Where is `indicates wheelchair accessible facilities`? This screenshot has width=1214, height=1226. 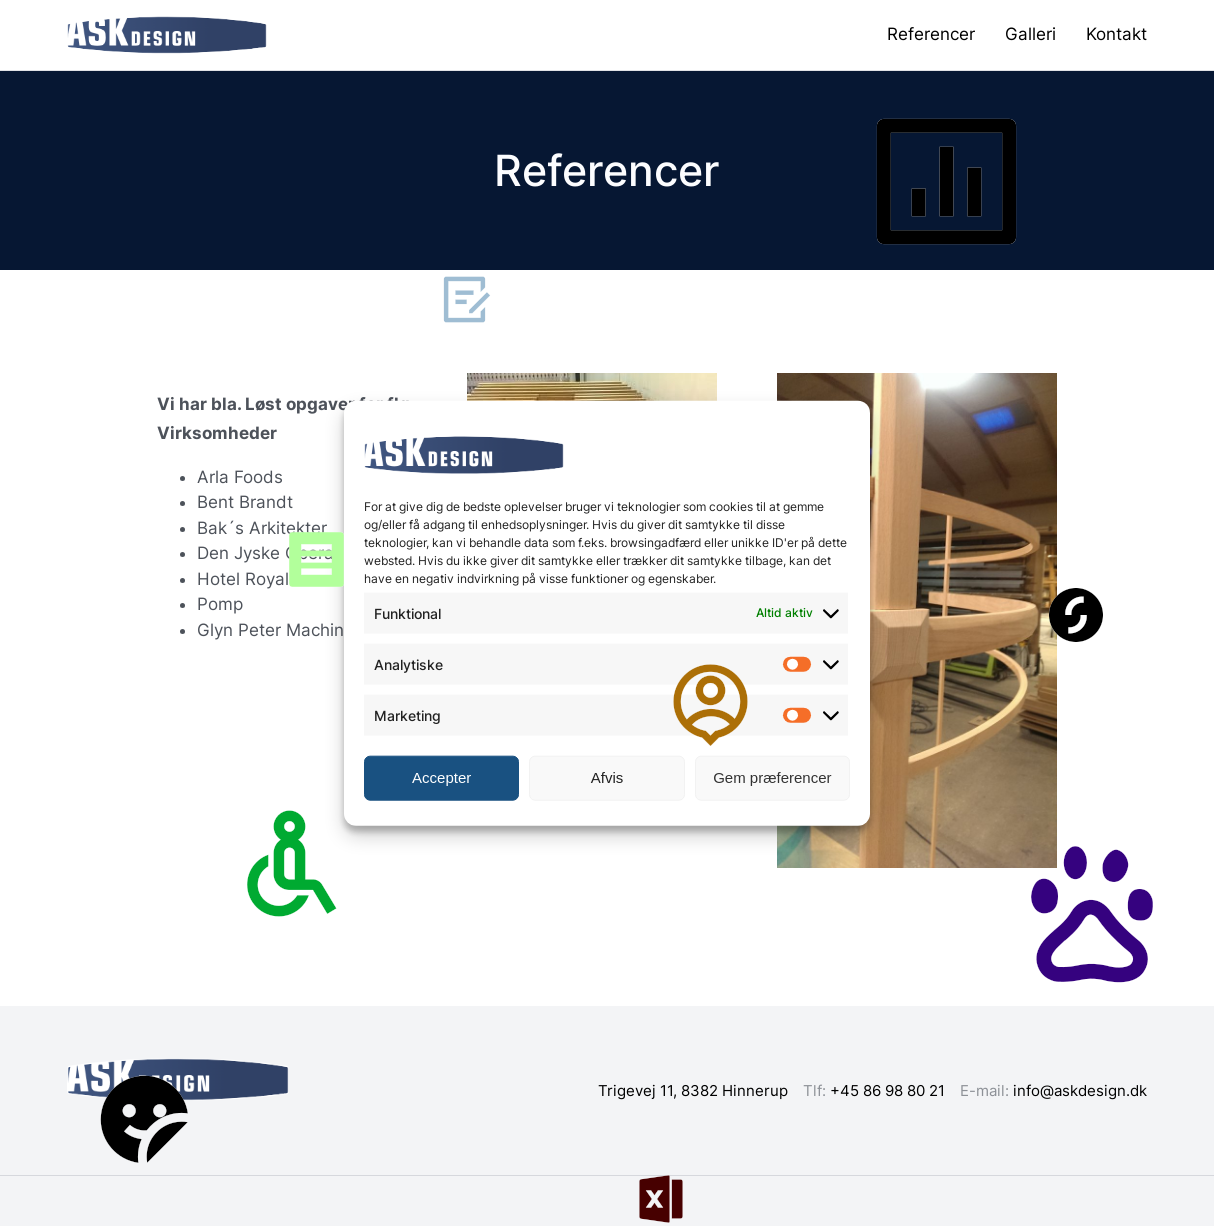 indicates wheelchair accessible facilities is located at coordinates (289, 863).